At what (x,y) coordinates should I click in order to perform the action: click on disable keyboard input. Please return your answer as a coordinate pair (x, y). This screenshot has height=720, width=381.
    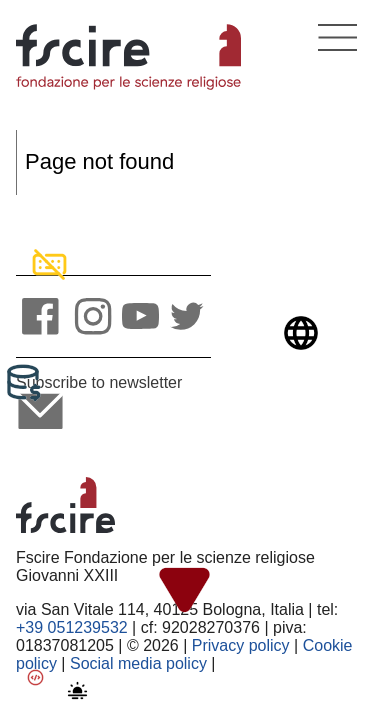
    Looking at the image, I should click on (49, 264).